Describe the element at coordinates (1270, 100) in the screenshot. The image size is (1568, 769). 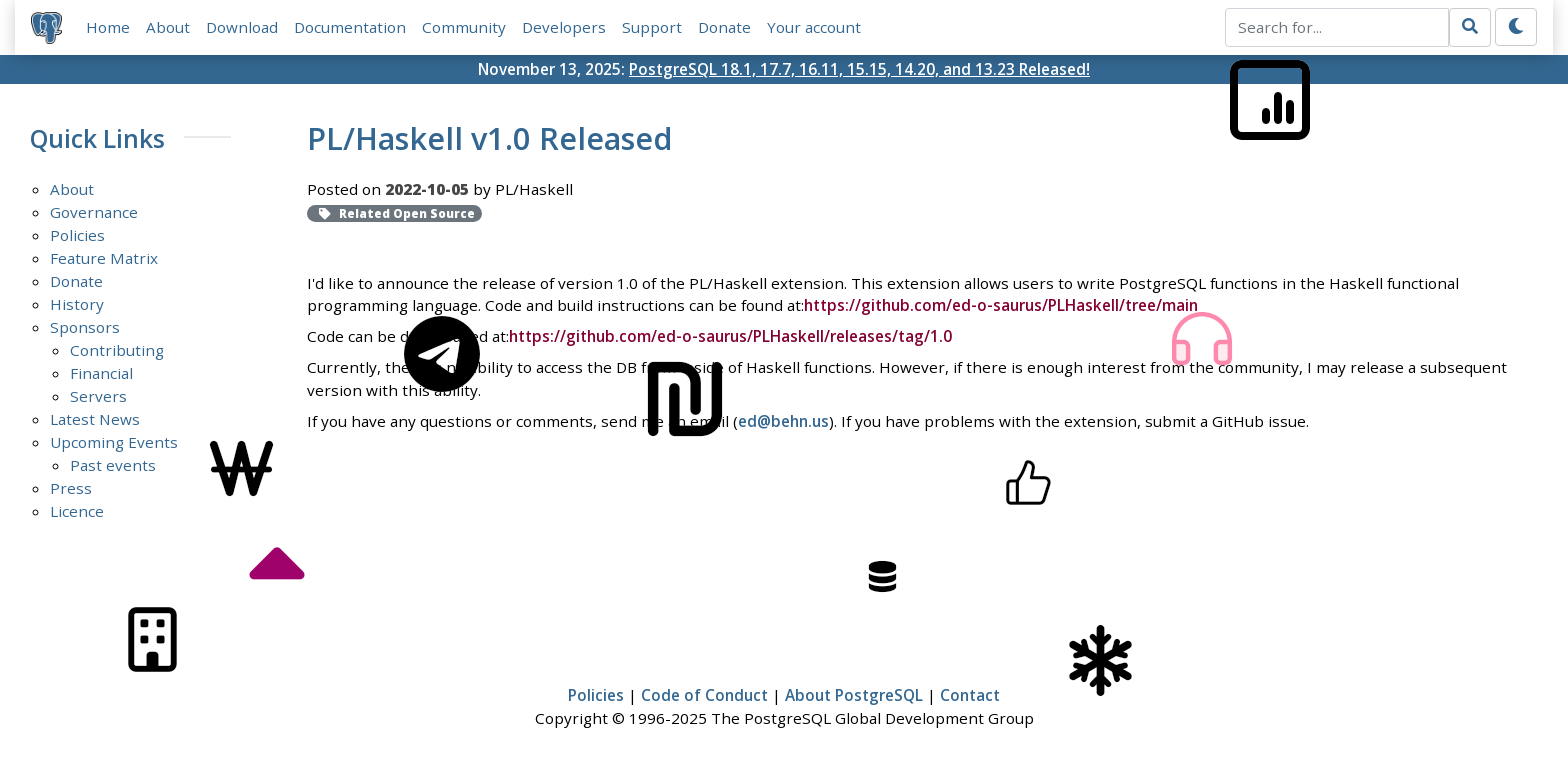
I see `align content to bottom-right corner` at that location.